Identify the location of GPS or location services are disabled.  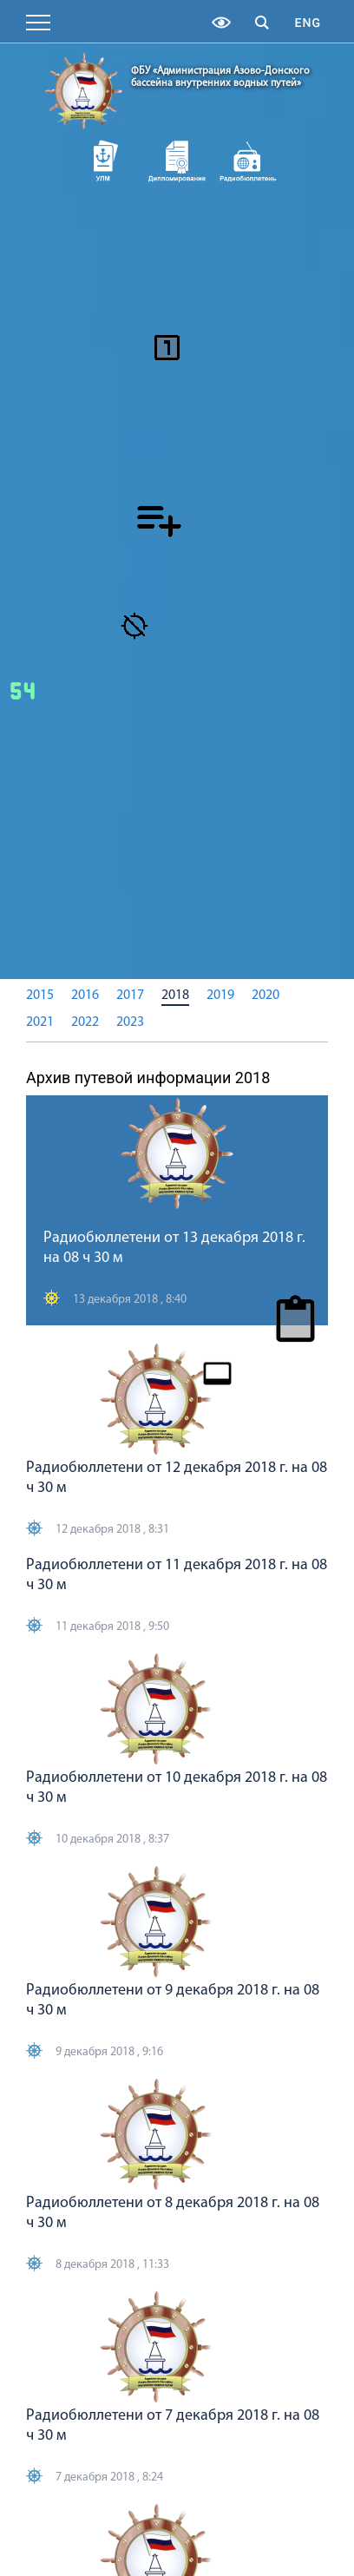
(134, 626).